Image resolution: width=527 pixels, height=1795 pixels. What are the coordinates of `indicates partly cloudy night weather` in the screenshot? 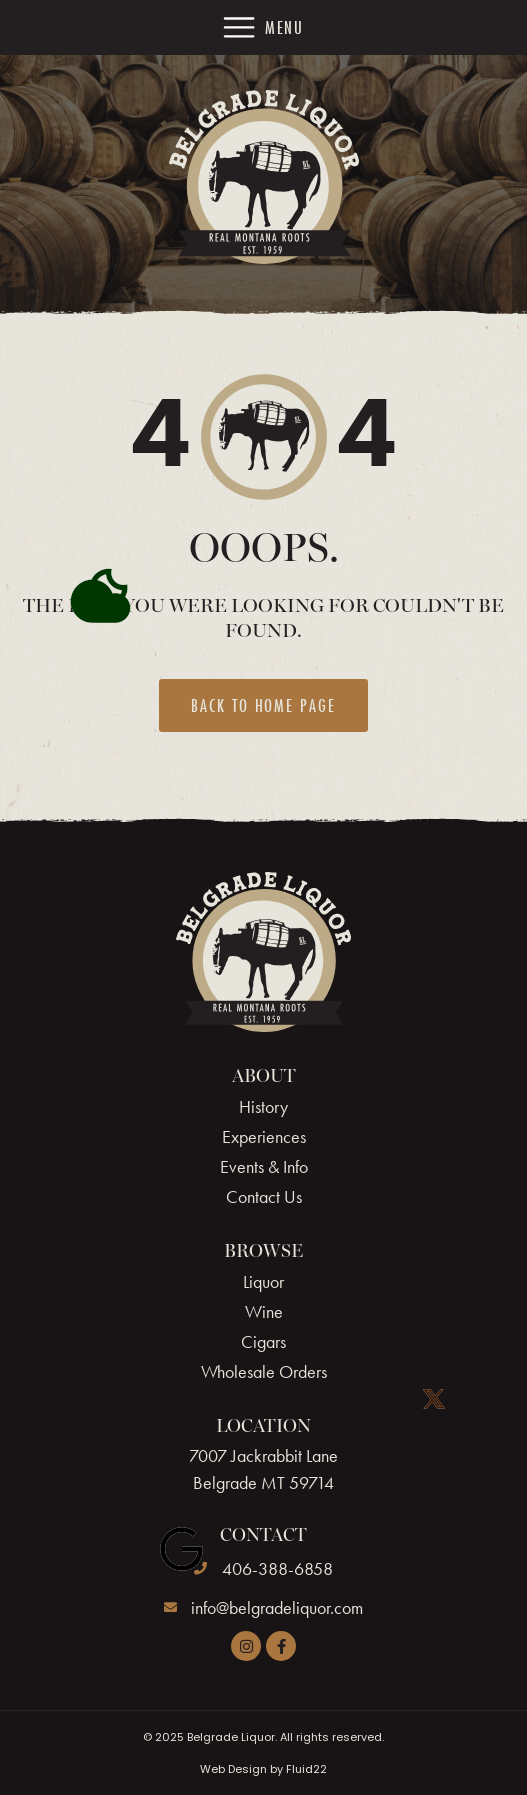 It's located at (100, 598).